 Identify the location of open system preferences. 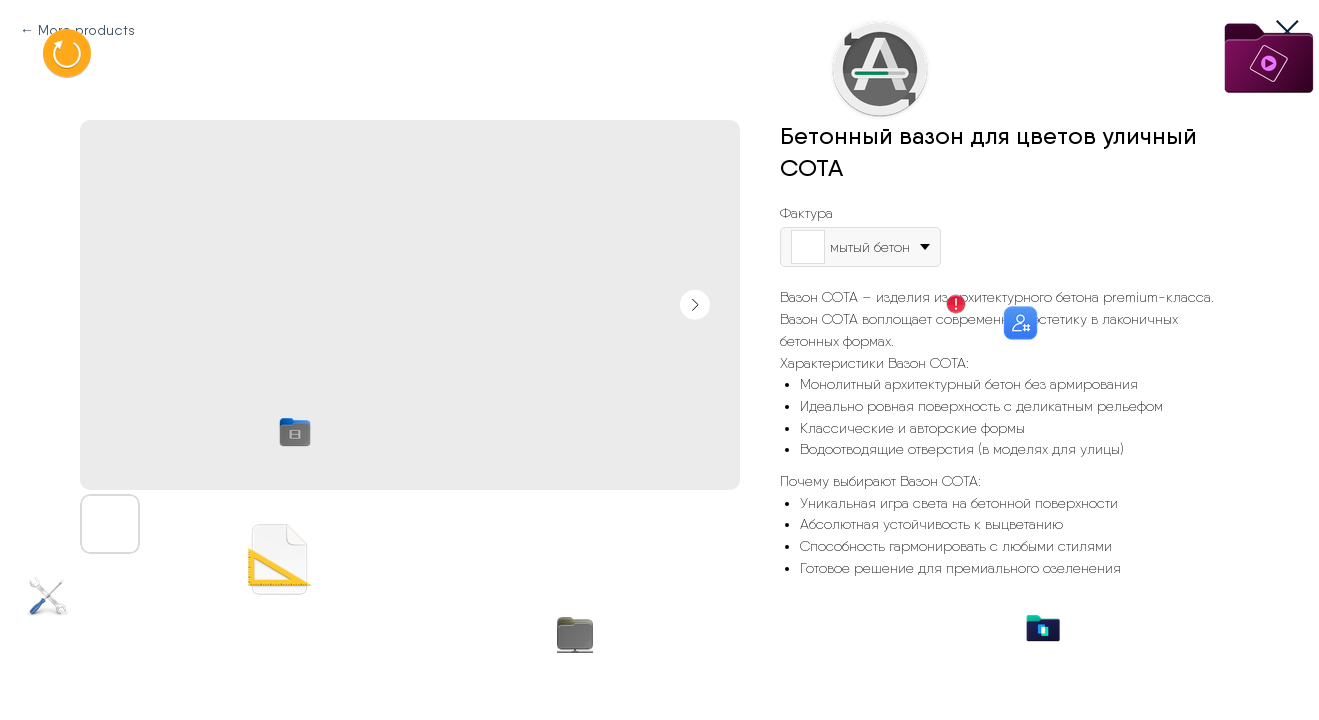
(47, 596).